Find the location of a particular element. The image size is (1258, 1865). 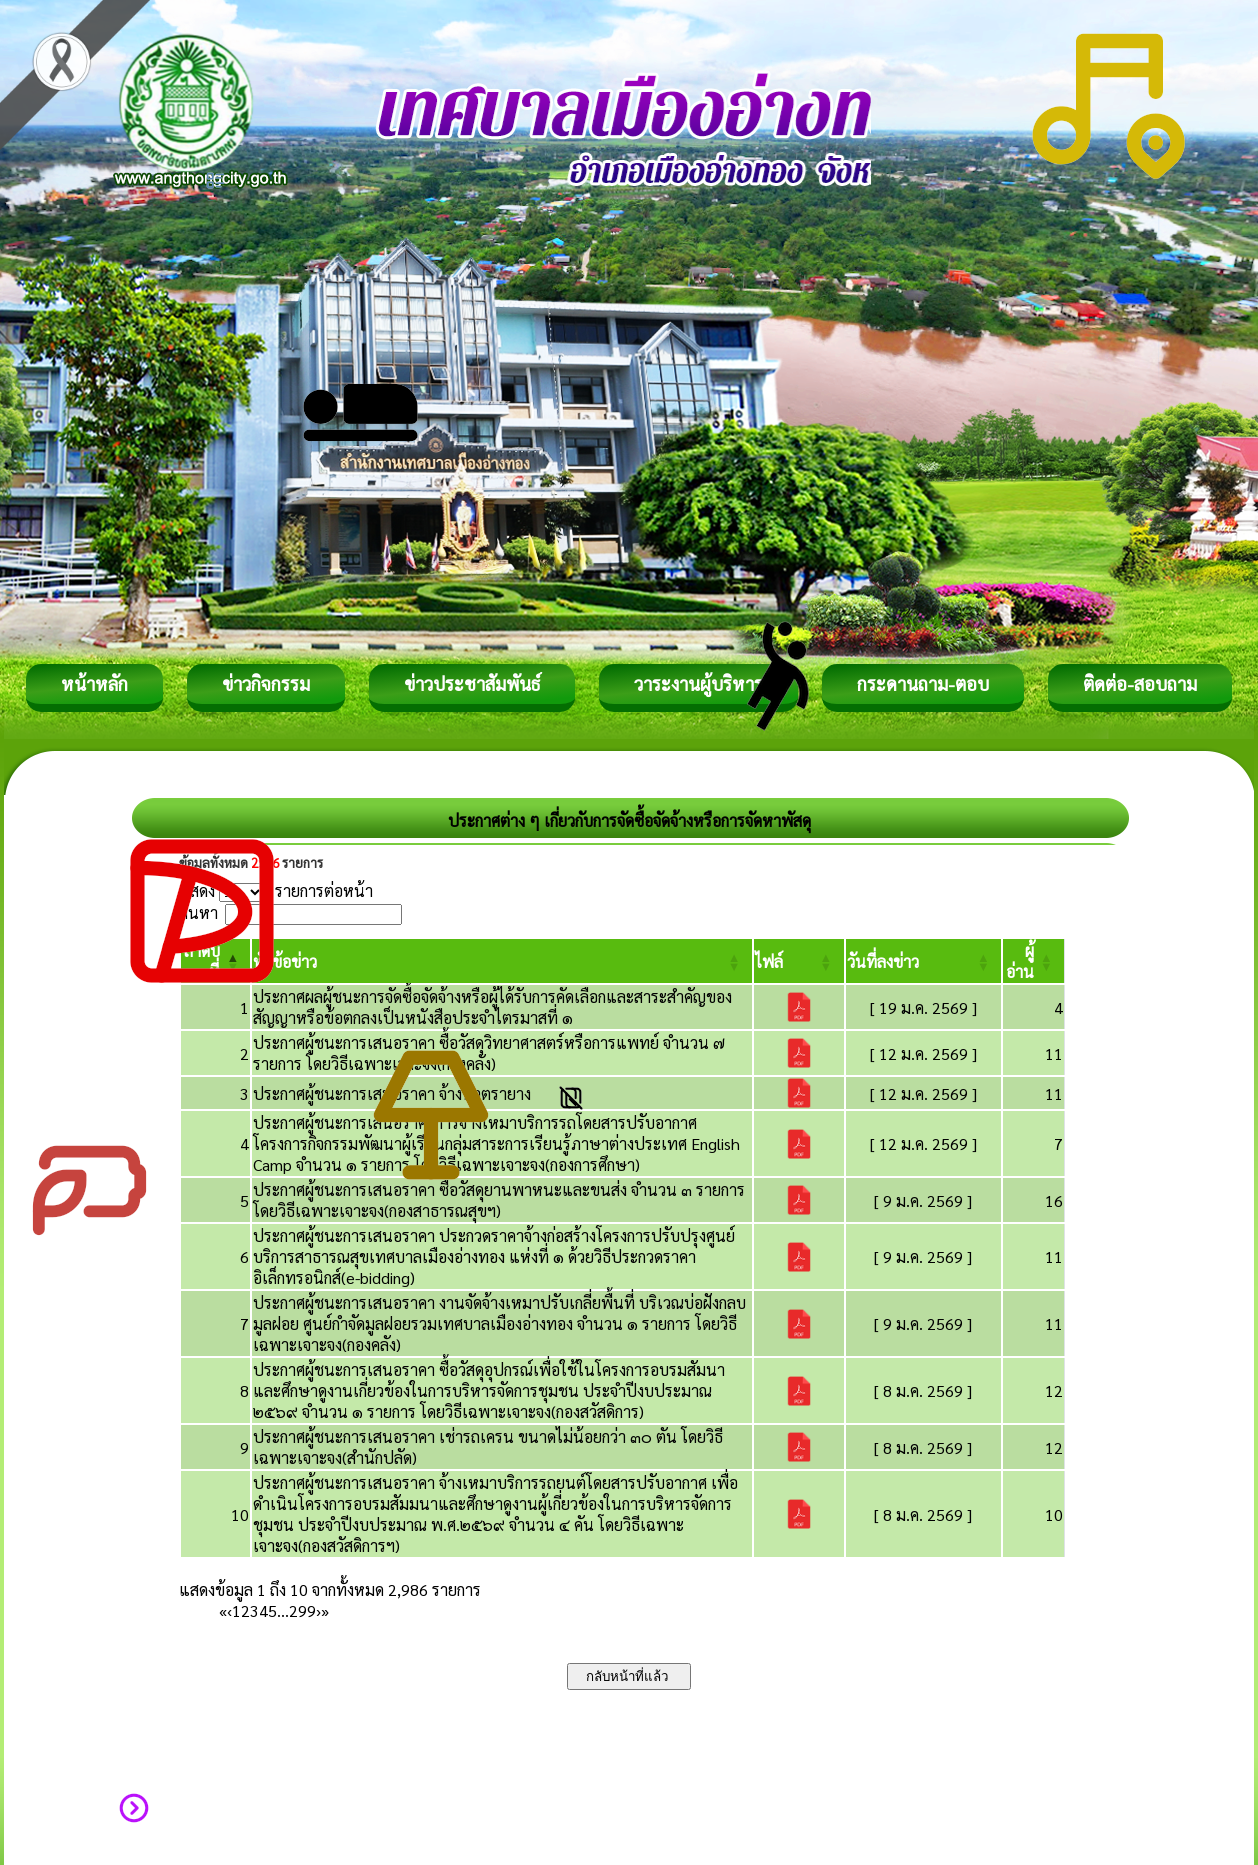

pay with paypay is located at coordinates (202, 911).